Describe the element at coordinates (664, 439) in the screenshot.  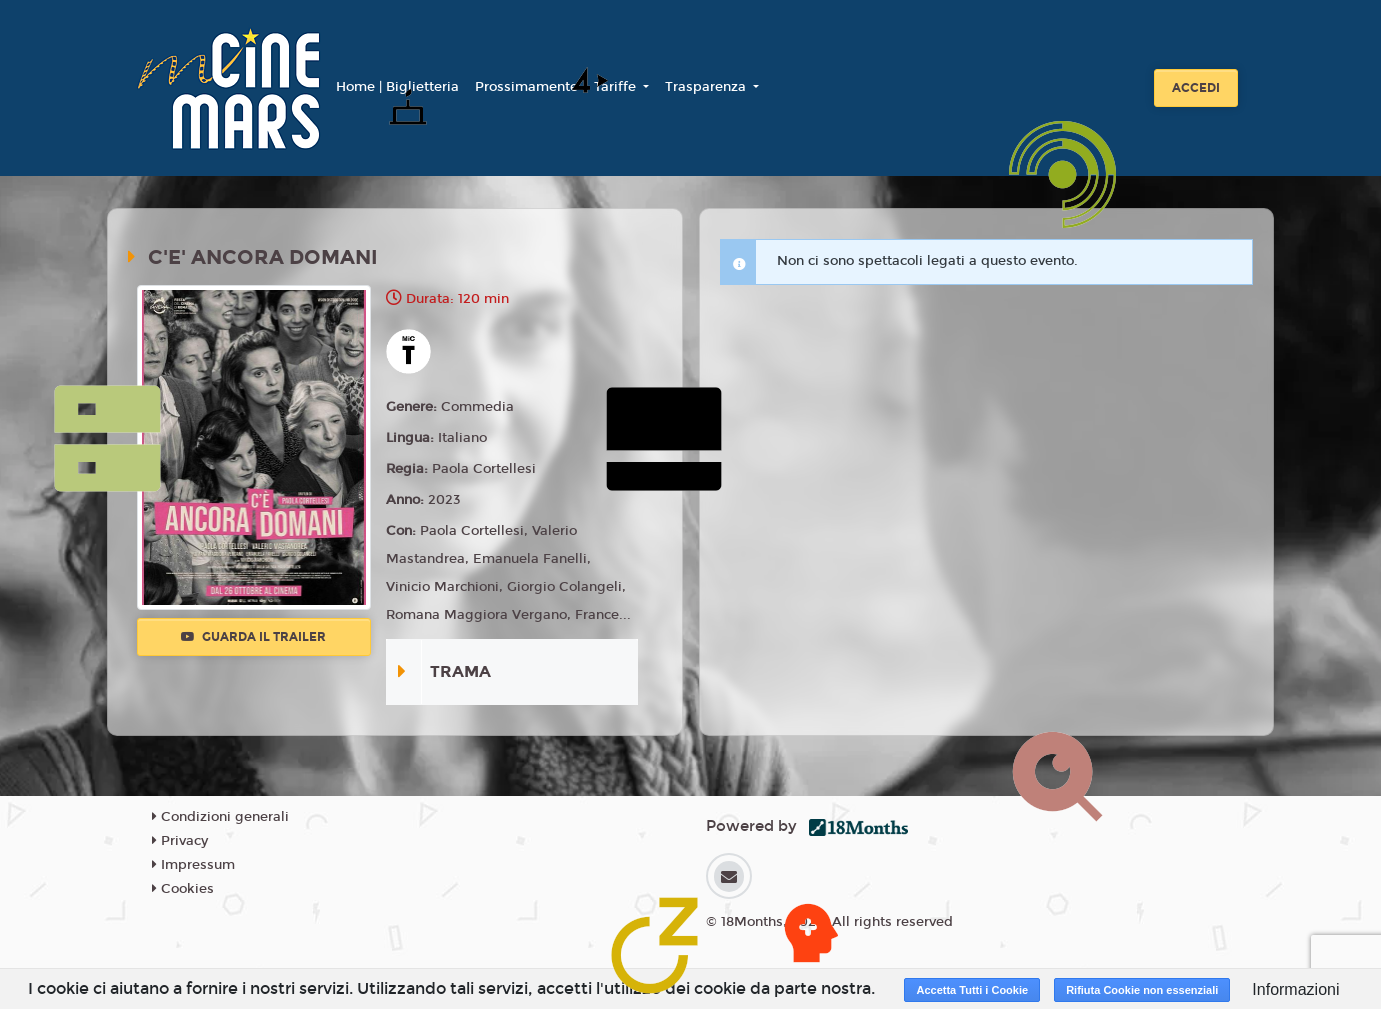
I see `switch to bottom panel layout` at that location.